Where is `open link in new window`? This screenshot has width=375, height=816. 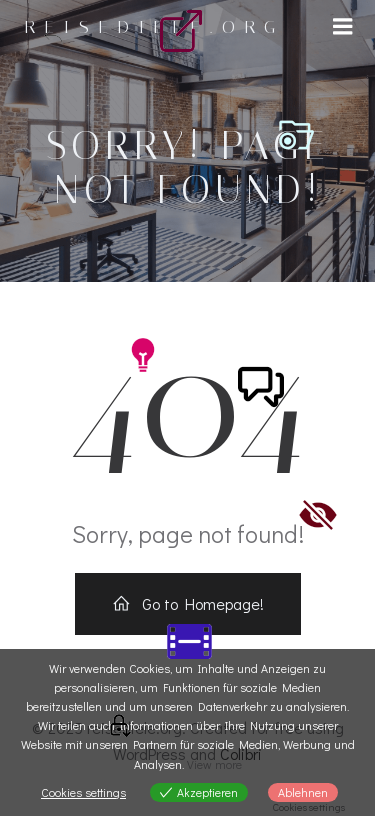
open link in new window is located at coordinates (181, 31).